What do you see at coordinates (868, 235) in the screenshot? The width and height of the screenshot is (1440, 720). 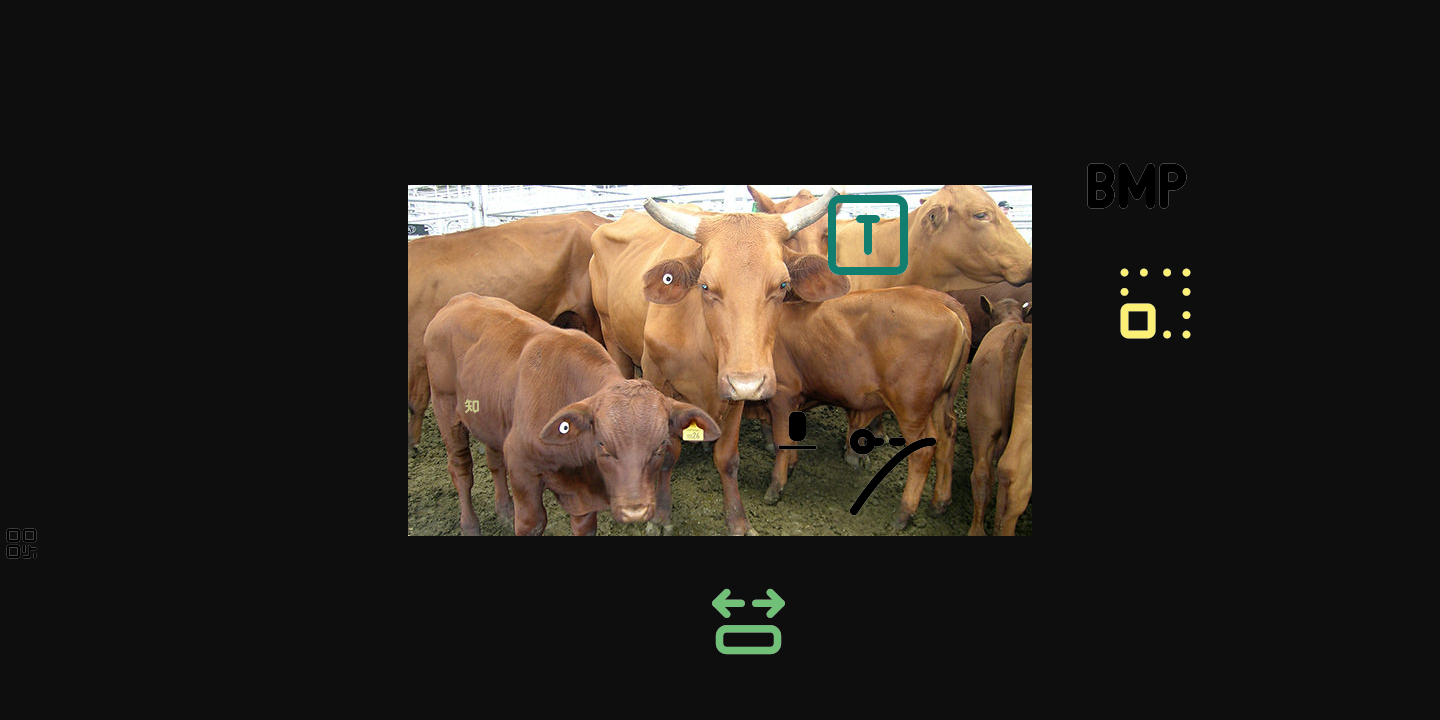 I see `insert a text box or text element` at bounding box center [868, 235].